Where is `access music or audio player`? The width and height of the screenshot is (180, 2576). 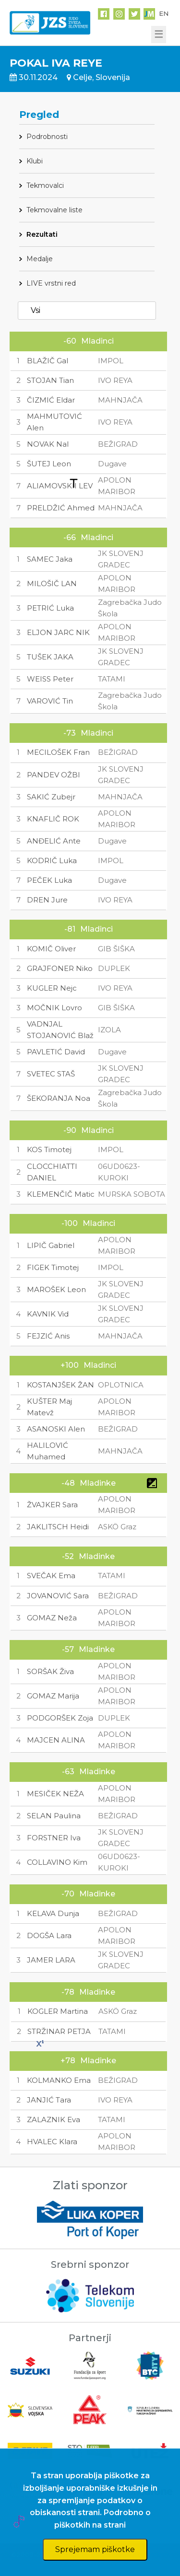 access music or audio player is located at coordinates (19, 2521).